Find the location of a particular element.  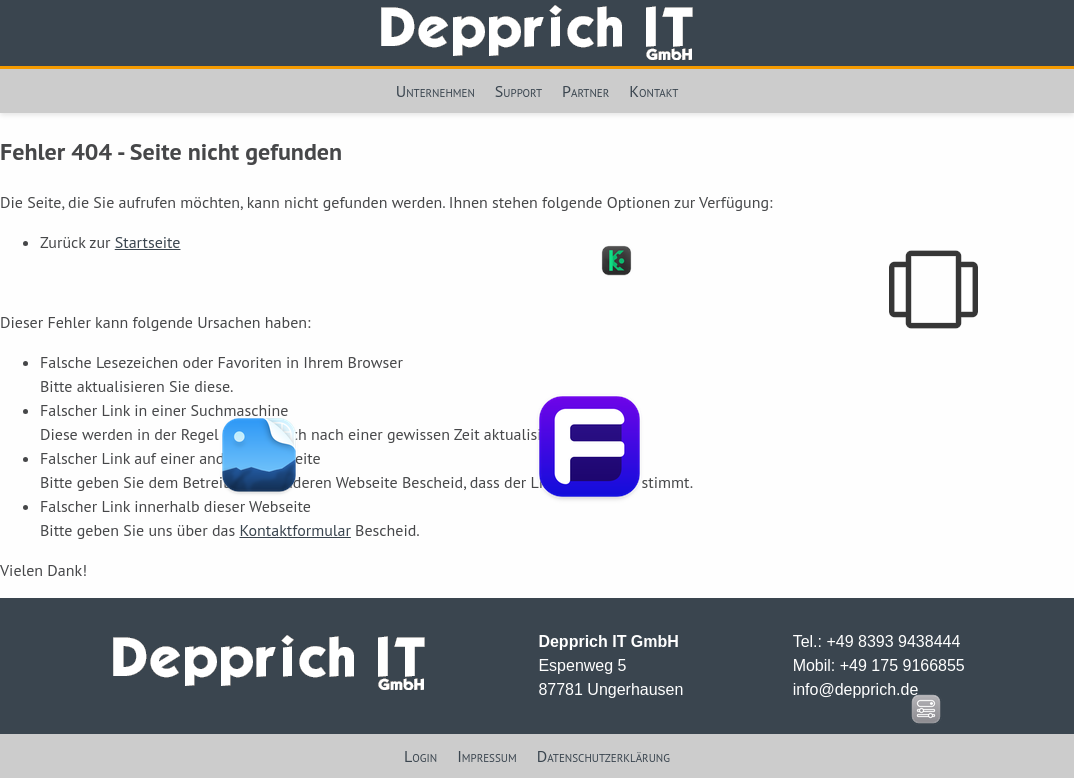

access multitasking or window management settings is located at coordinates (933, 289).